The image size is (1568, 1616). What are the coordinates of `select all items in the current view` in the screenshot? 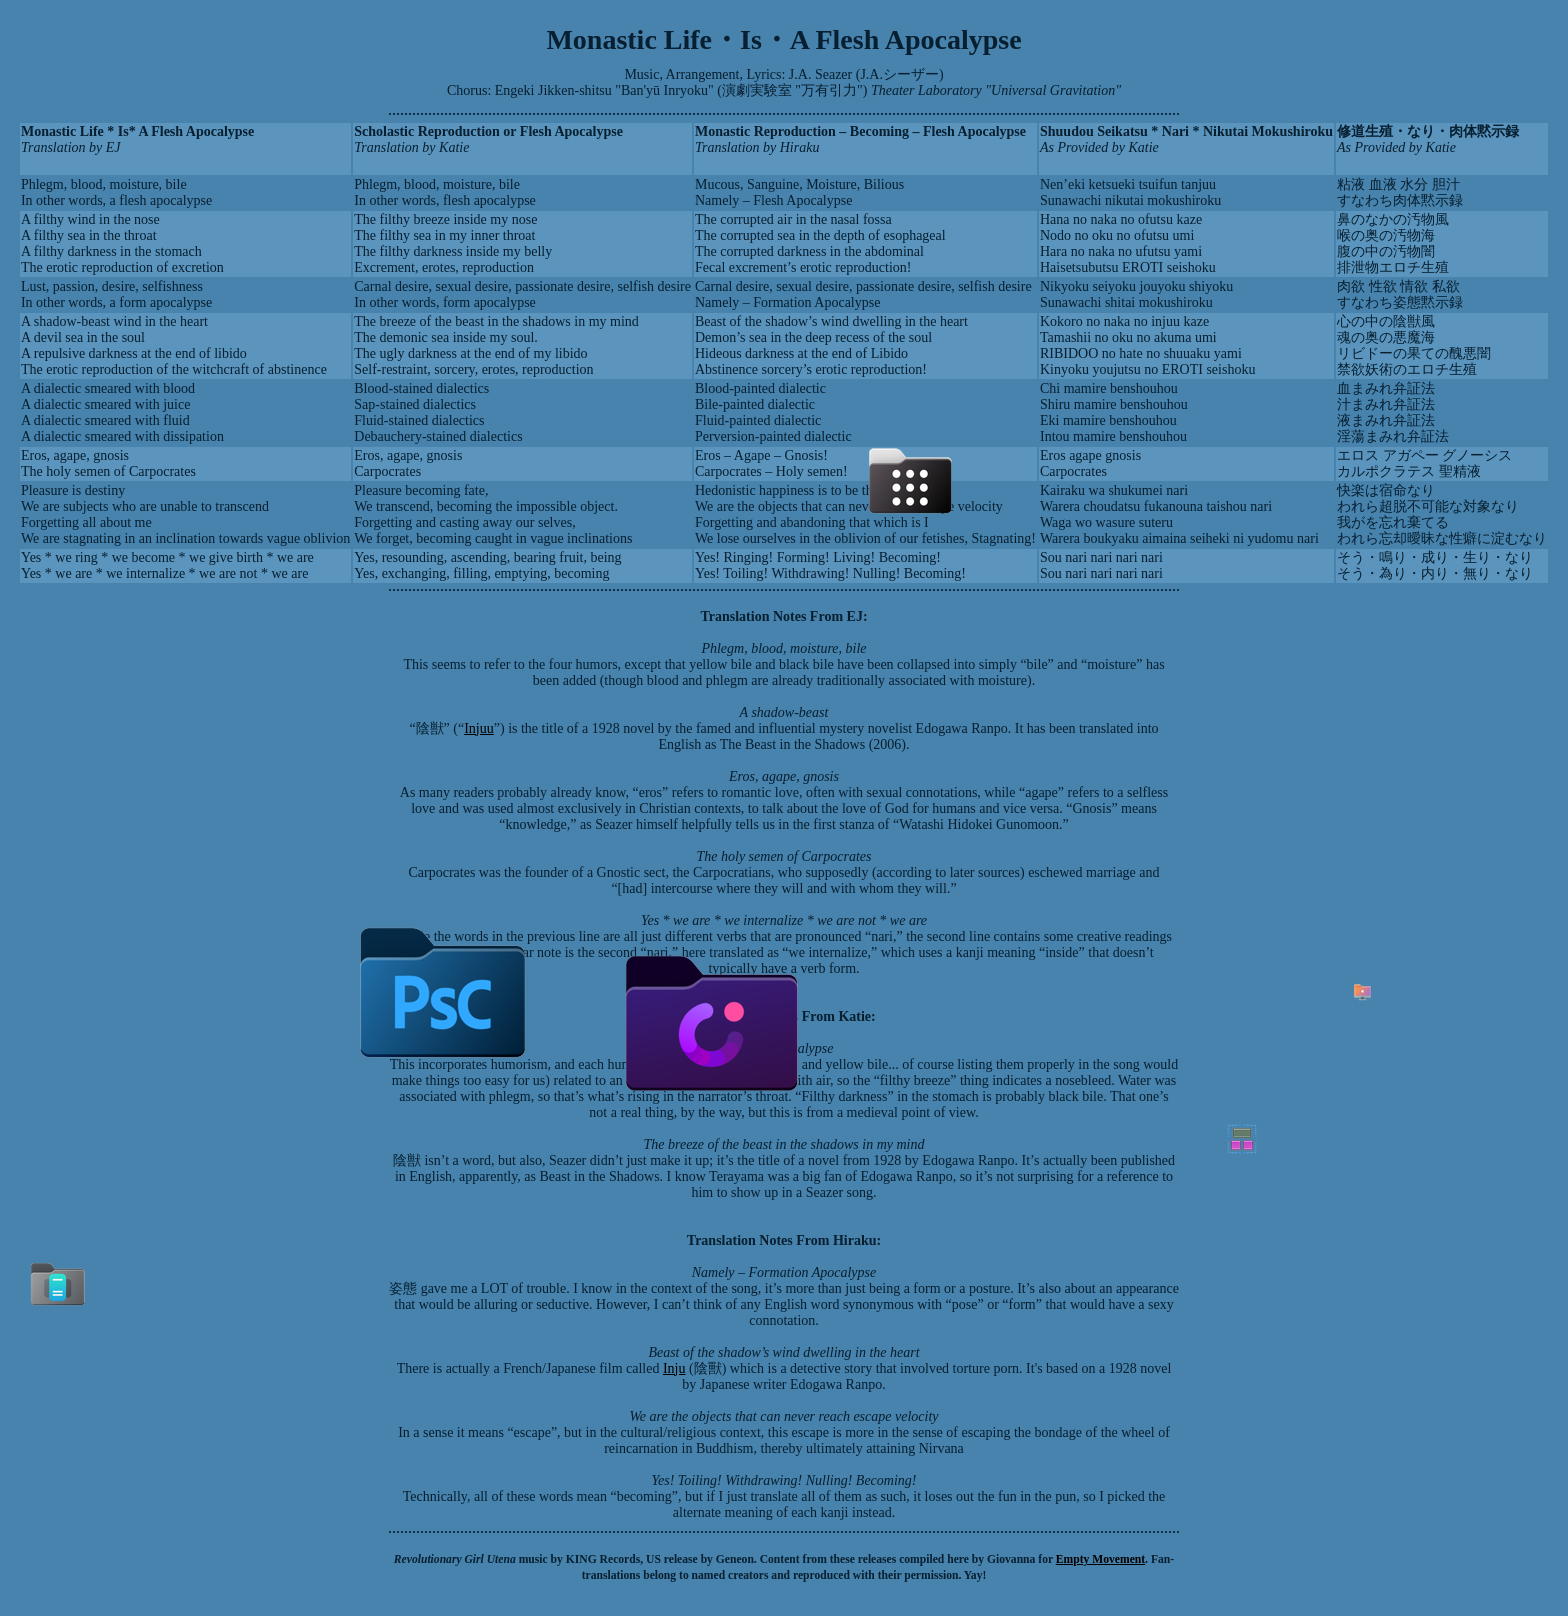 It's located at (1242, 1139).